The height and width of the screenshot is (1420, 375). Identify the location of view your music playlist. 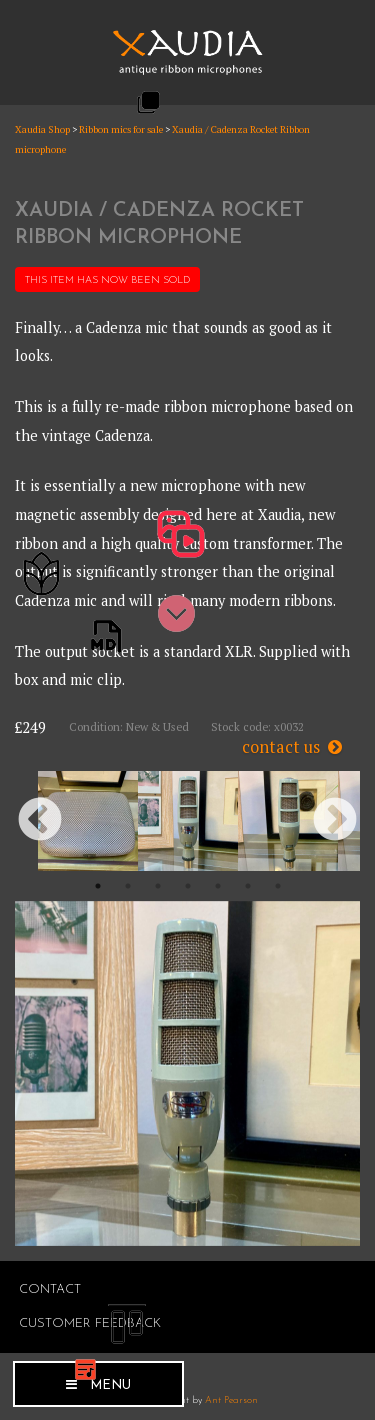
(85, 1369).